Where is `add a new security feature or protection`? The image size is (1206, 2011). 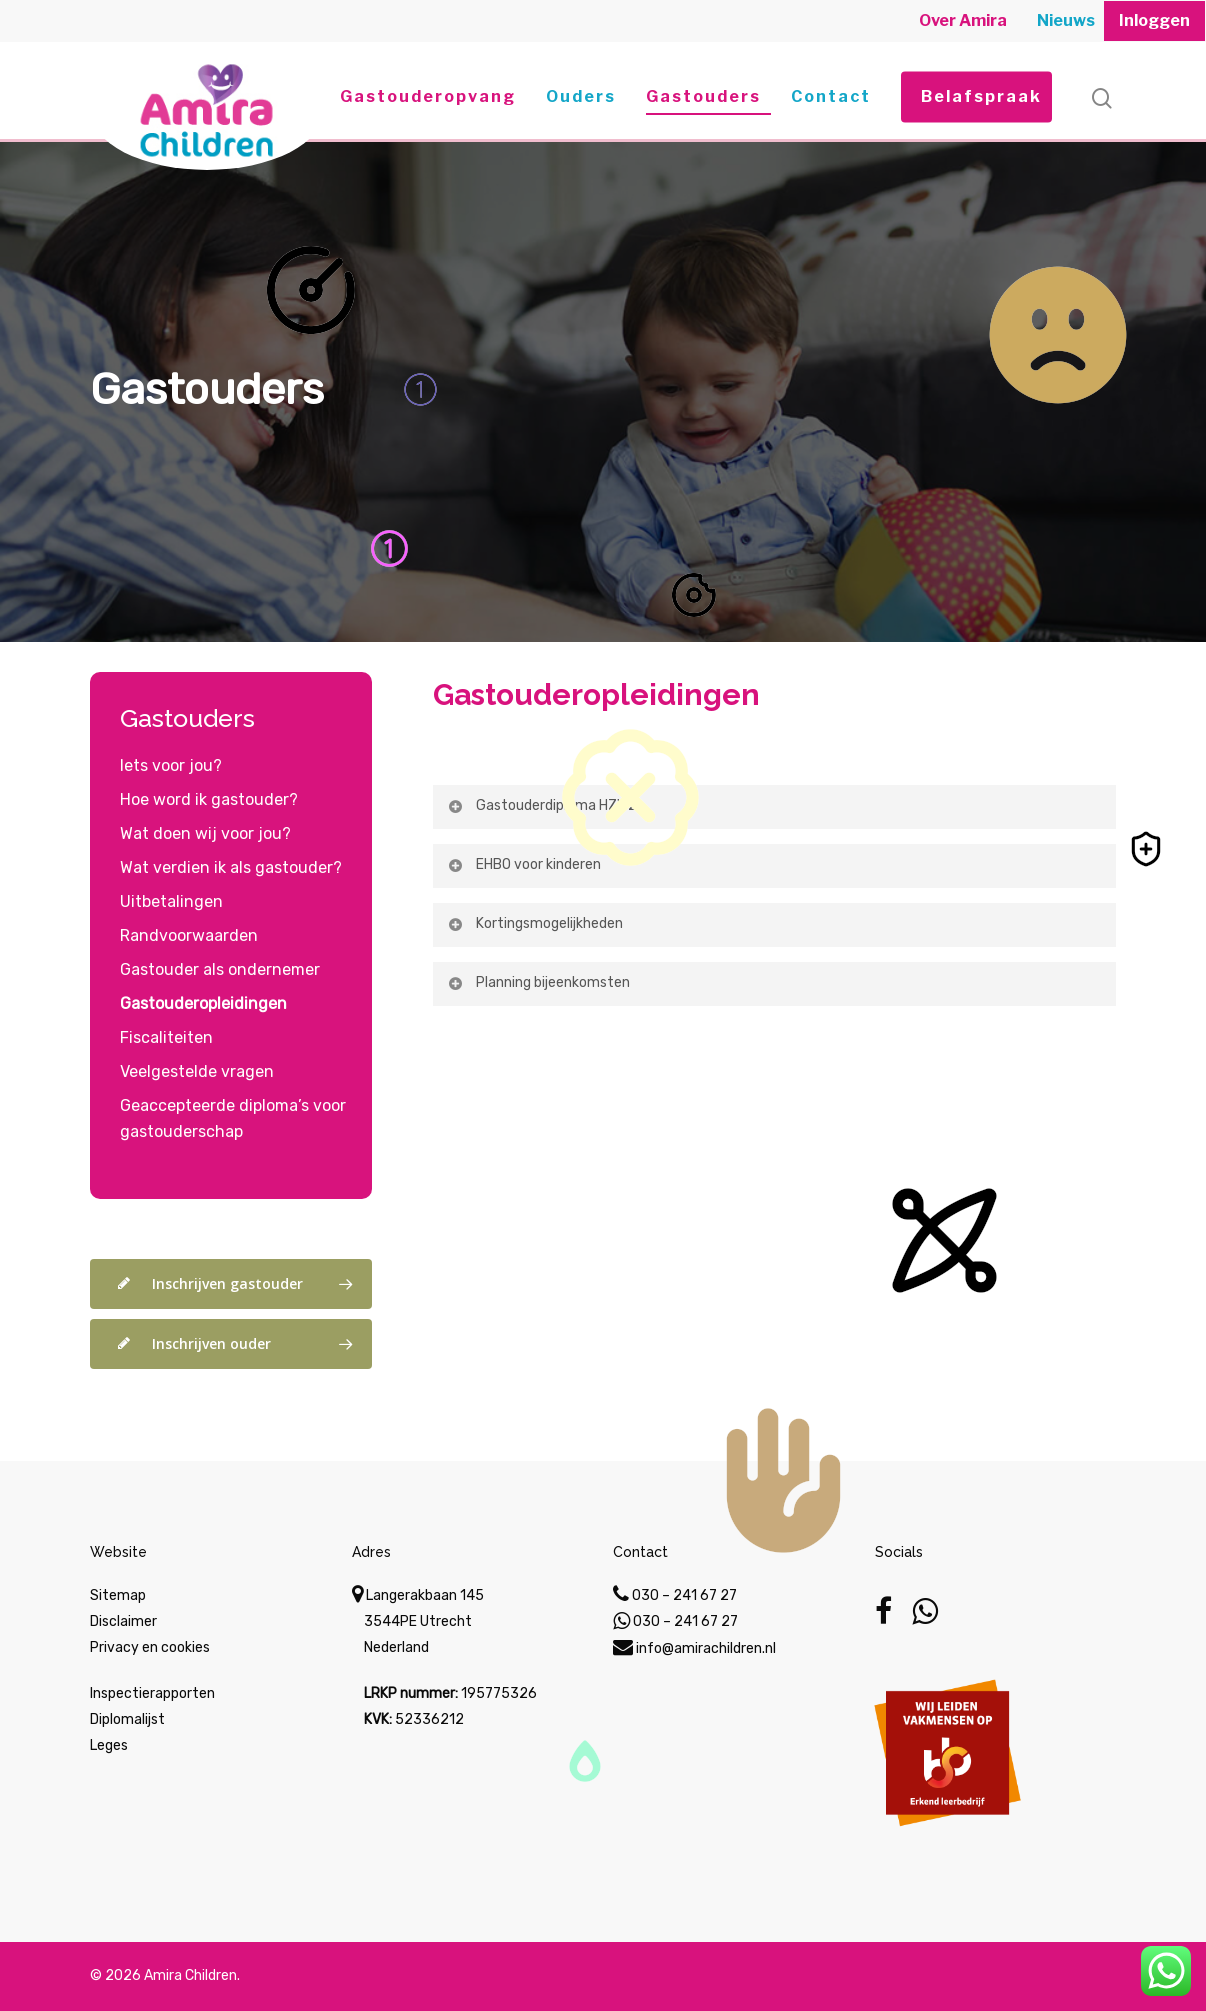
add a new security feature or protection is located at coordinates (1146, 849).